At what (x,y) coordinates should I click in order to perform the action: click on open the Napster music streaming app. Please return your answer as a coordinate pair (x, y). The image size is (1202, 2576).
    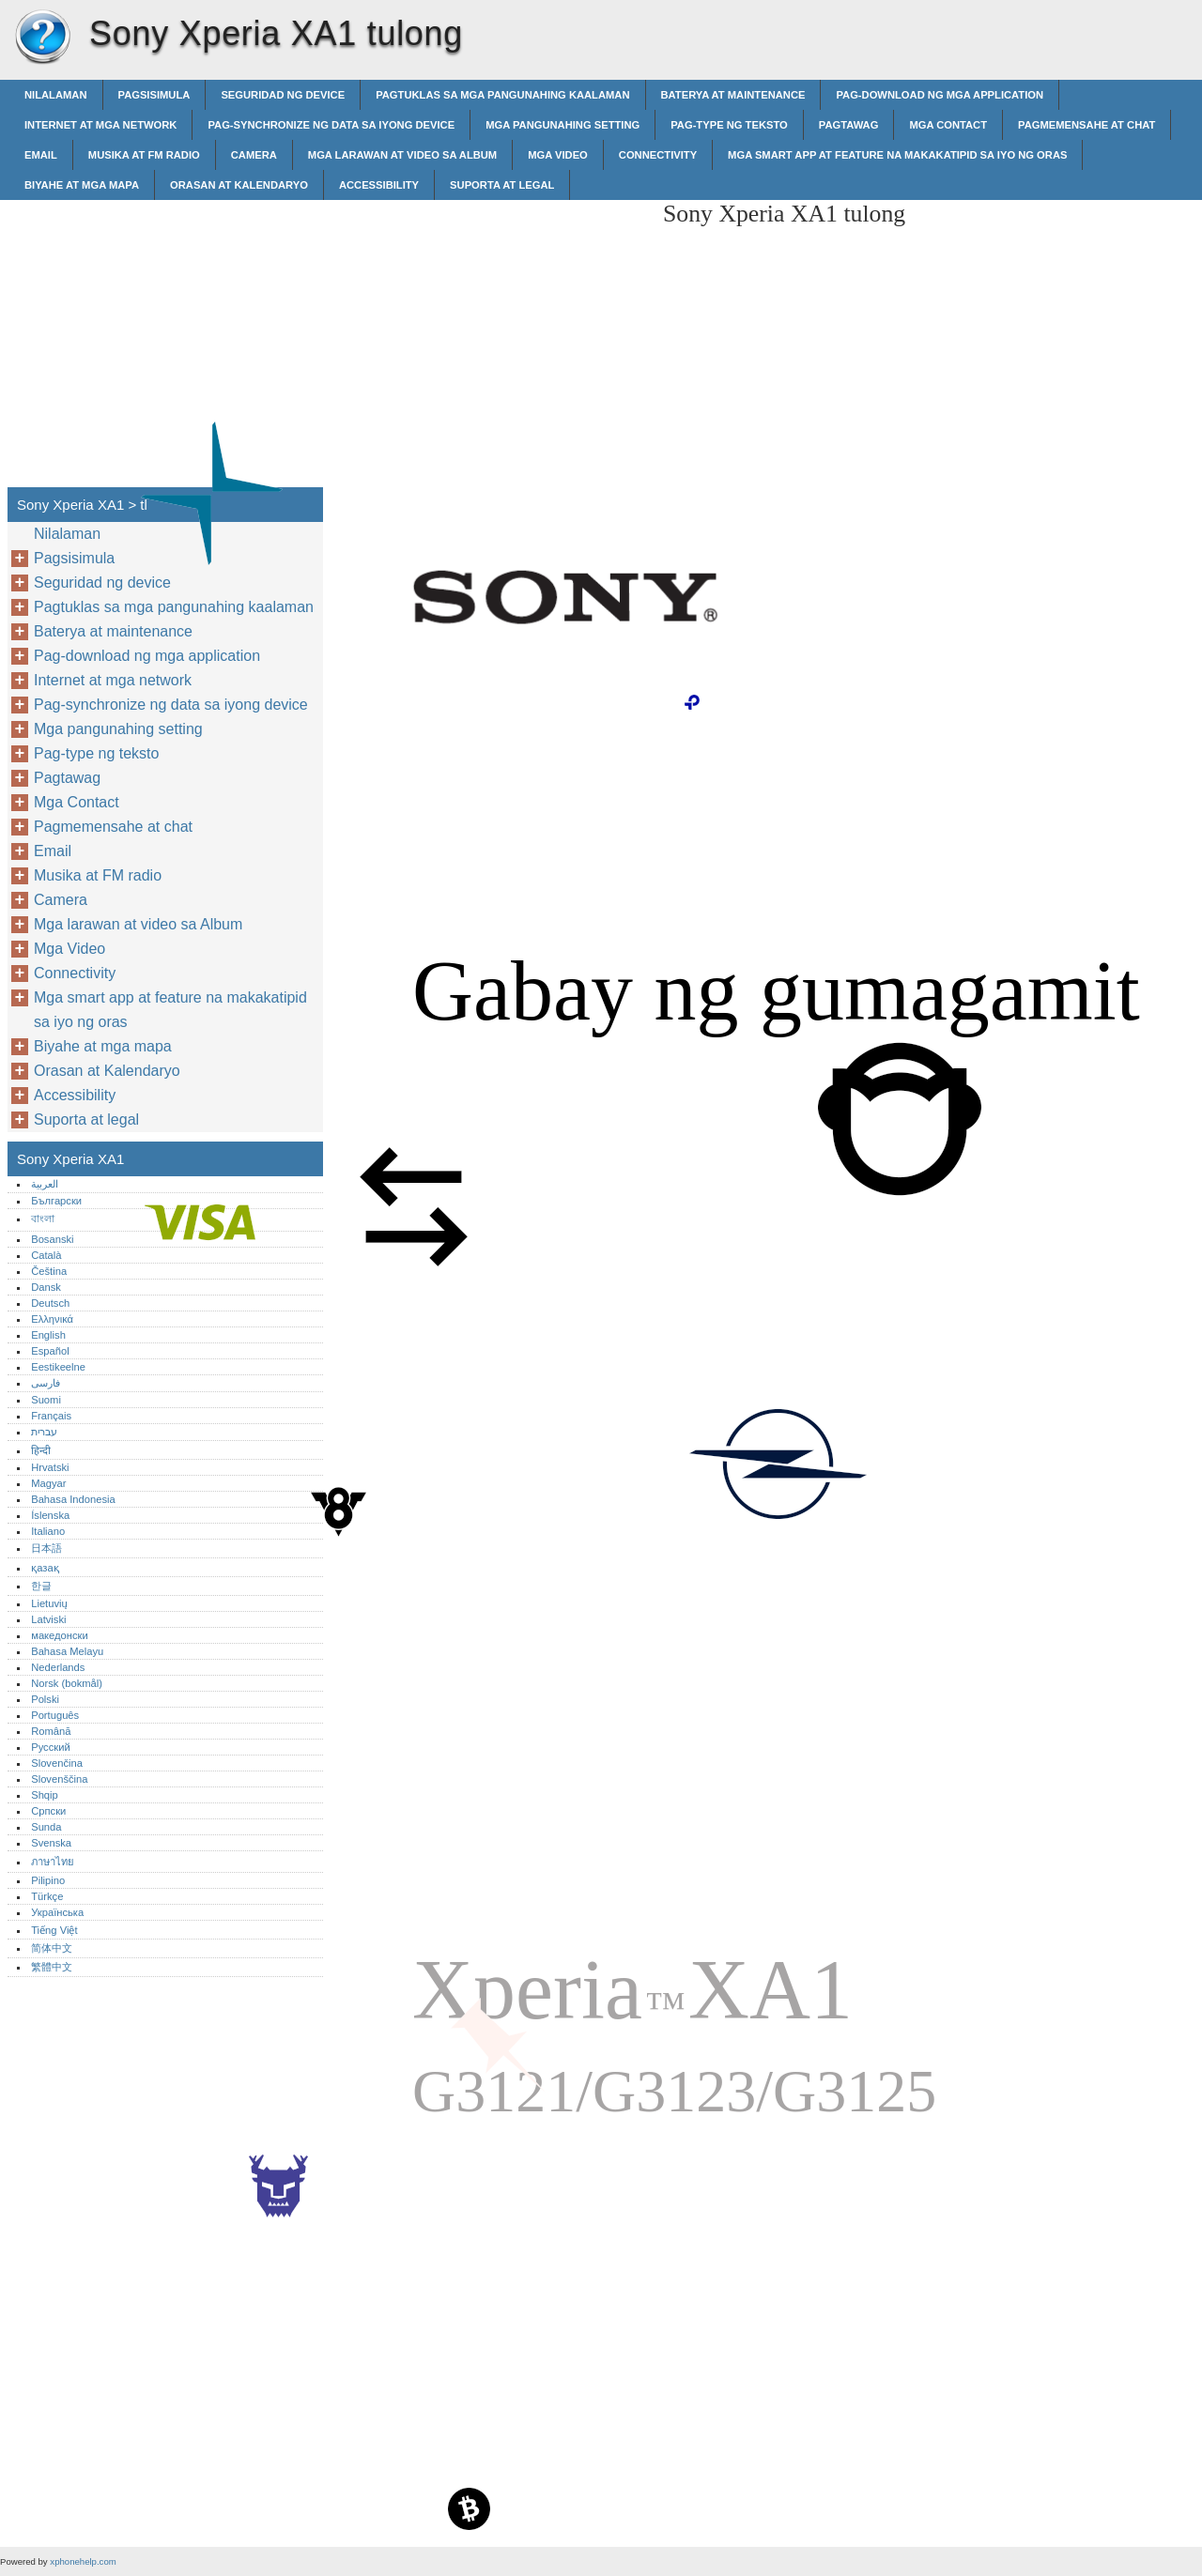
    Looking at the image, I should click on (900, 1119).